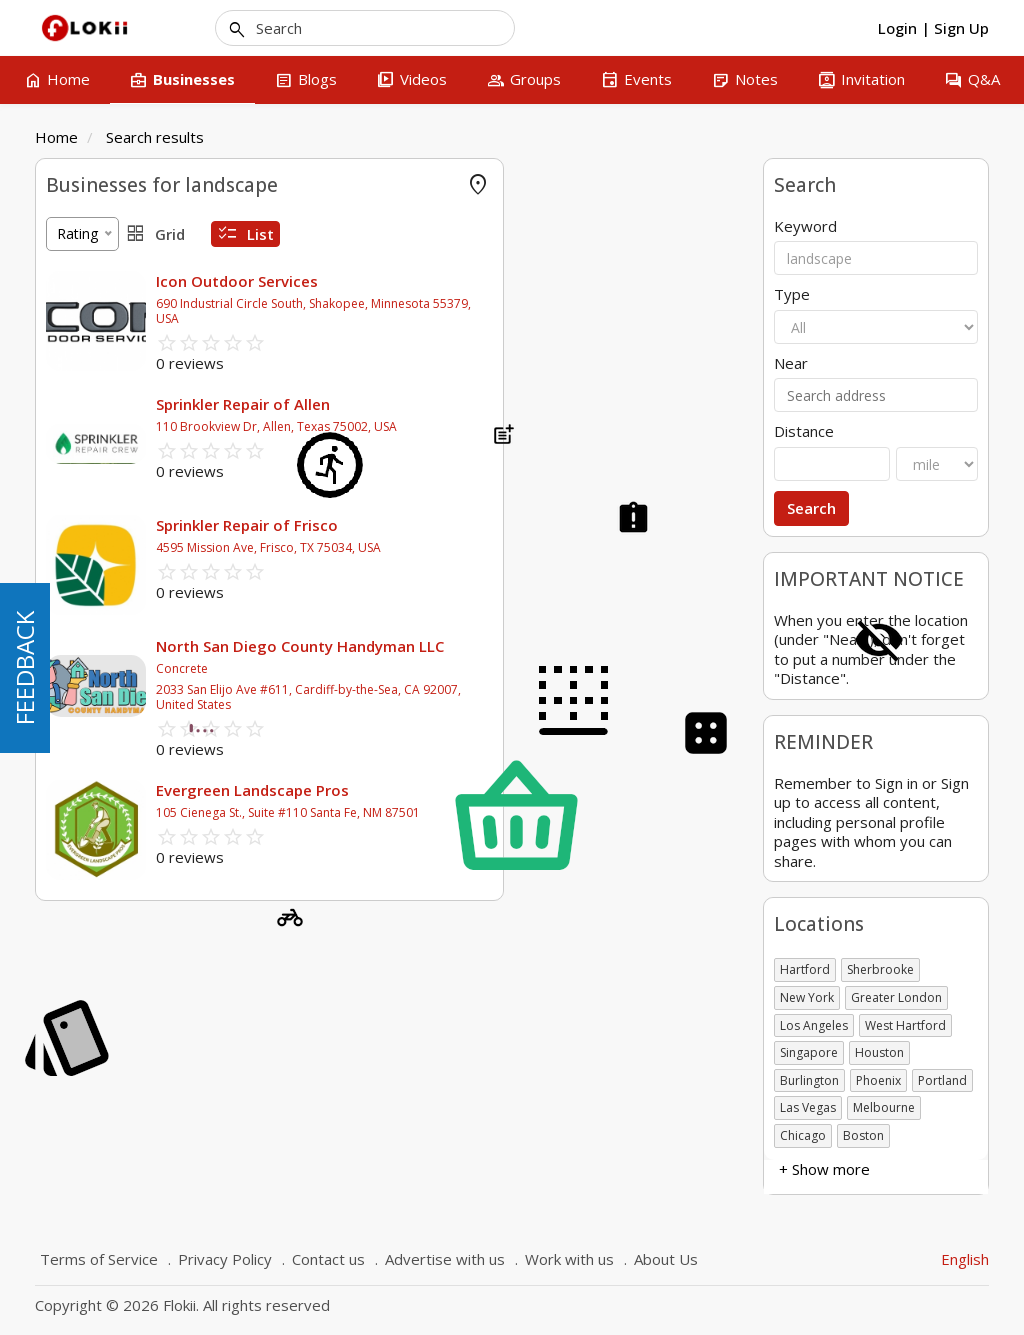  I want to click on randomize or shuffle content, so click(706, 733).